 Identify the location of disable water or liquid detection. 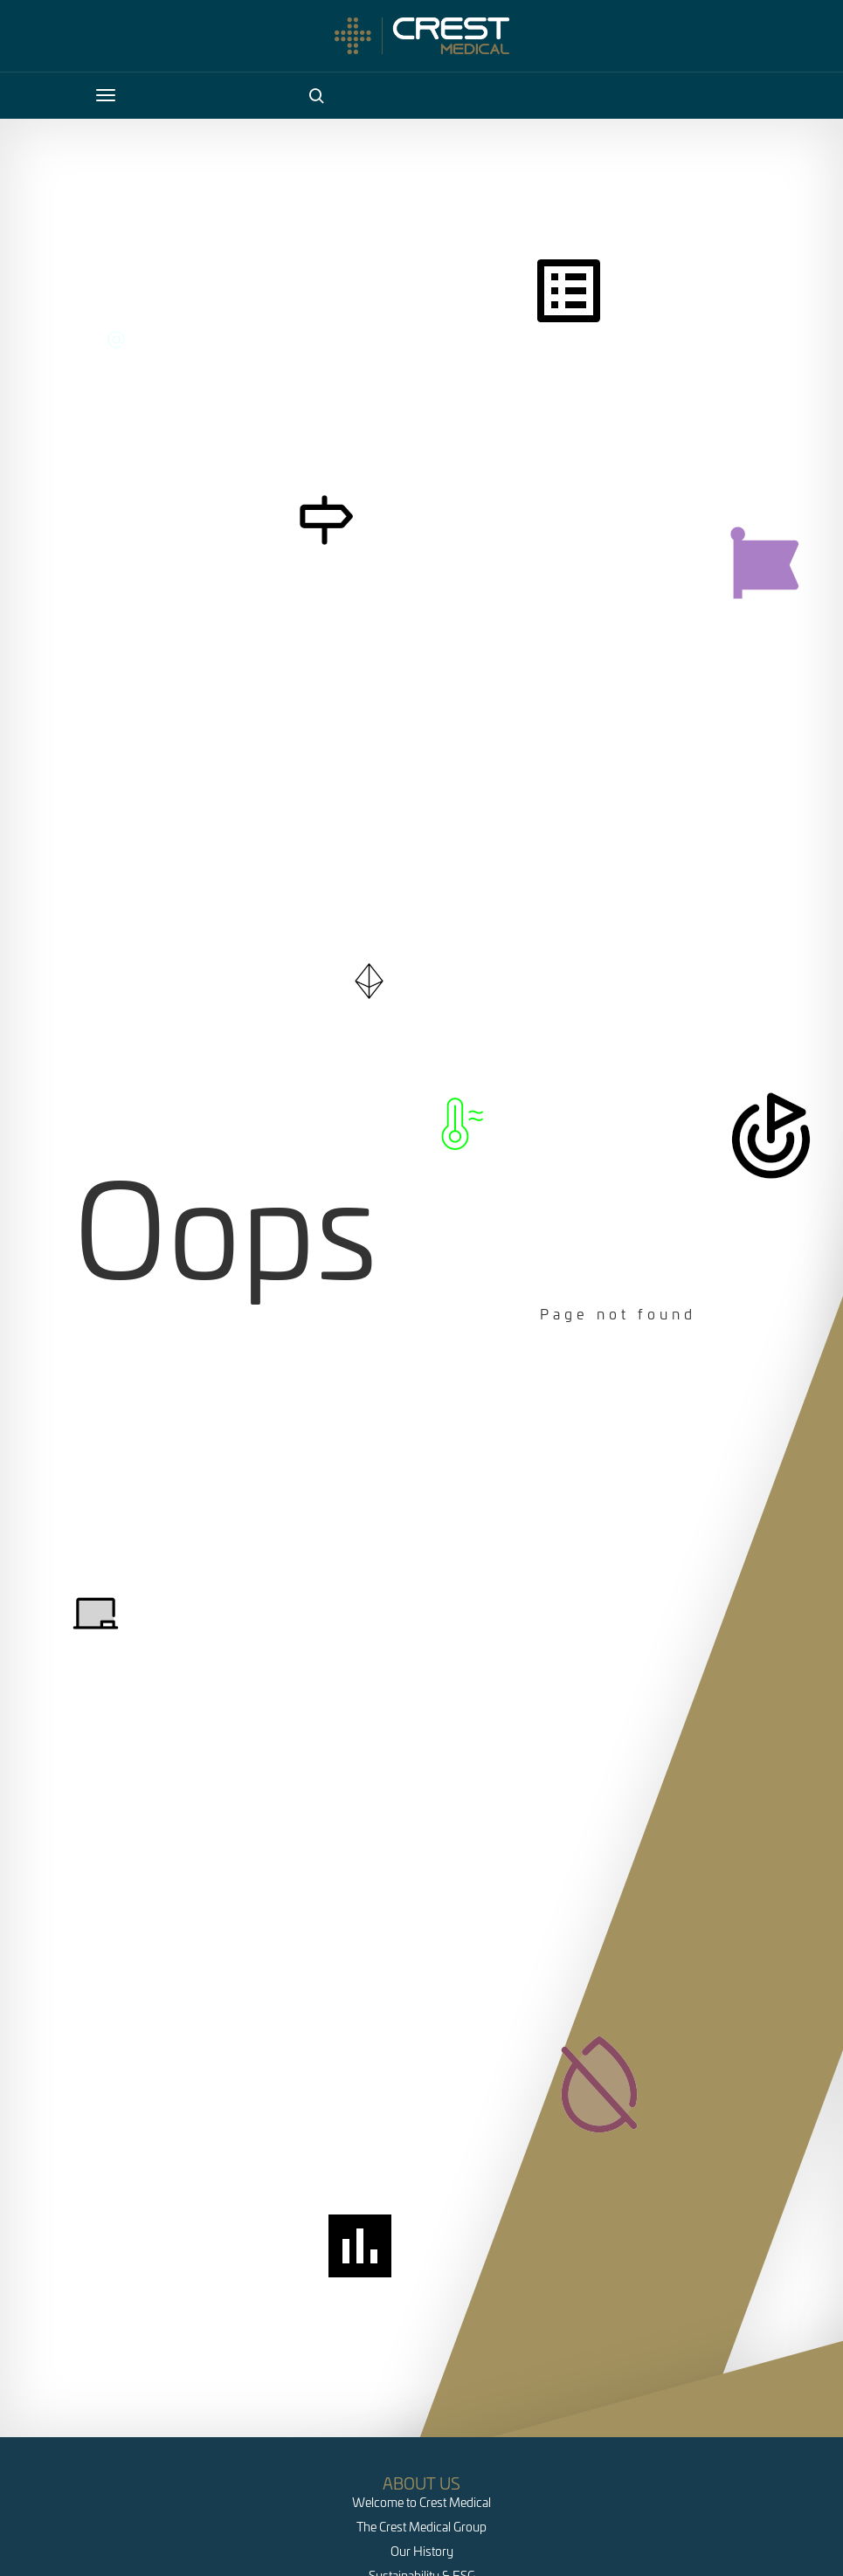
(599, 2088).